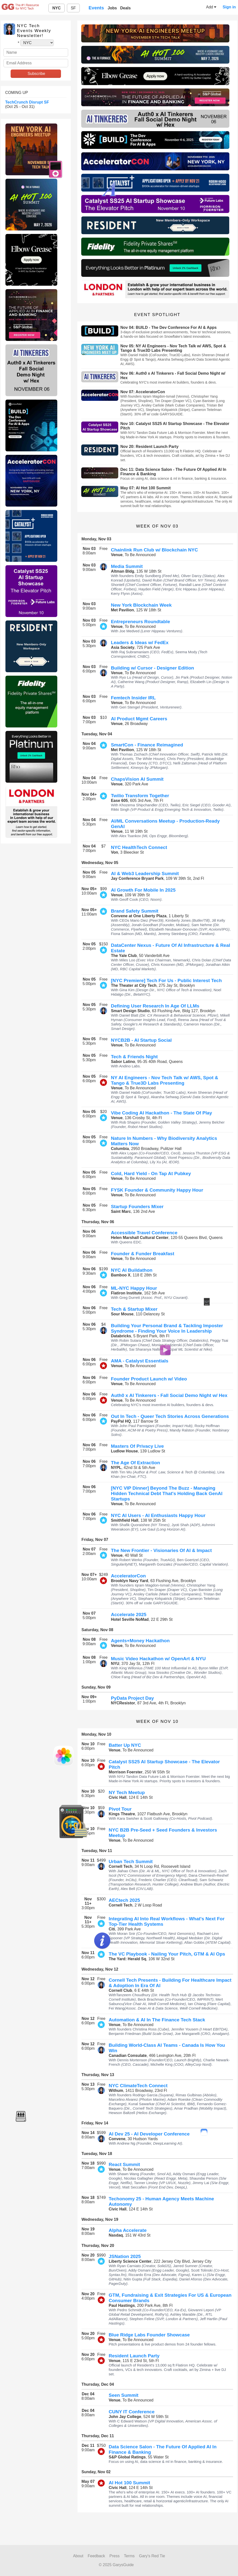  I want to click on access font library or text styles, so click(109, 189).